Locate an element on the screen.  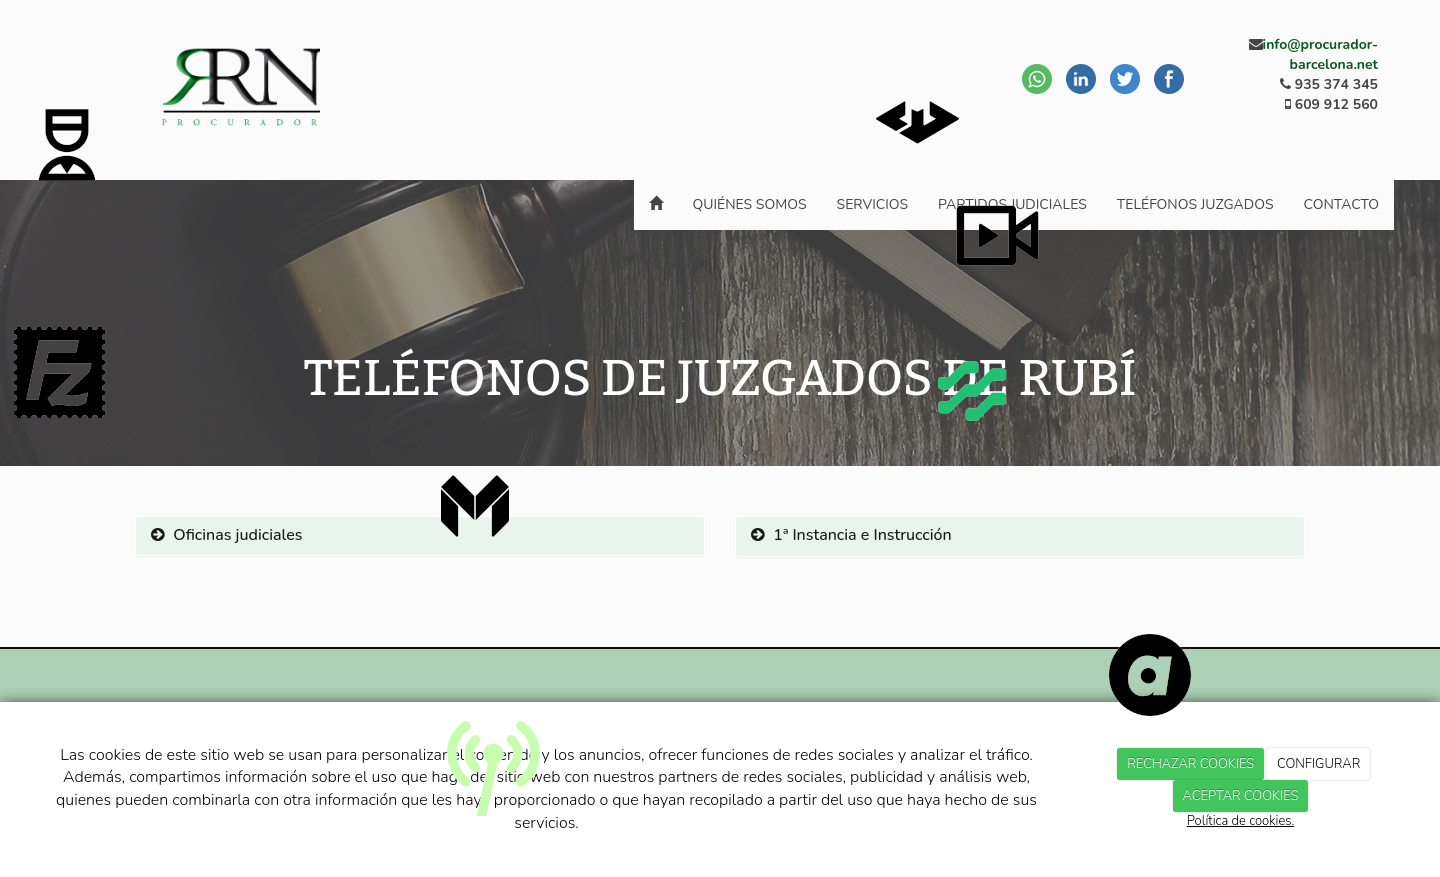
start a live broadcast or stream is located at coordinates (997, 235).